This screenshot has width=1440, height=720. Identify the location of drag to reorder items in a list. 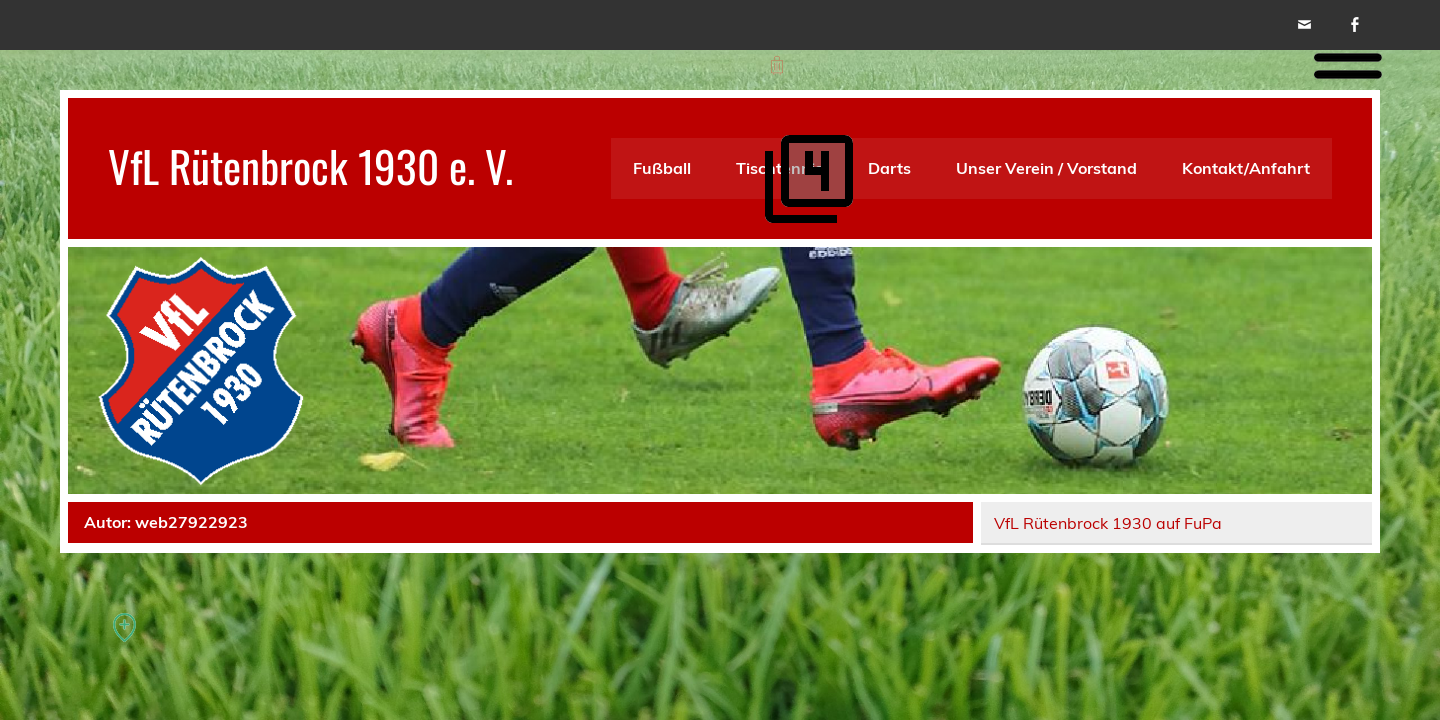
(1348, 66).